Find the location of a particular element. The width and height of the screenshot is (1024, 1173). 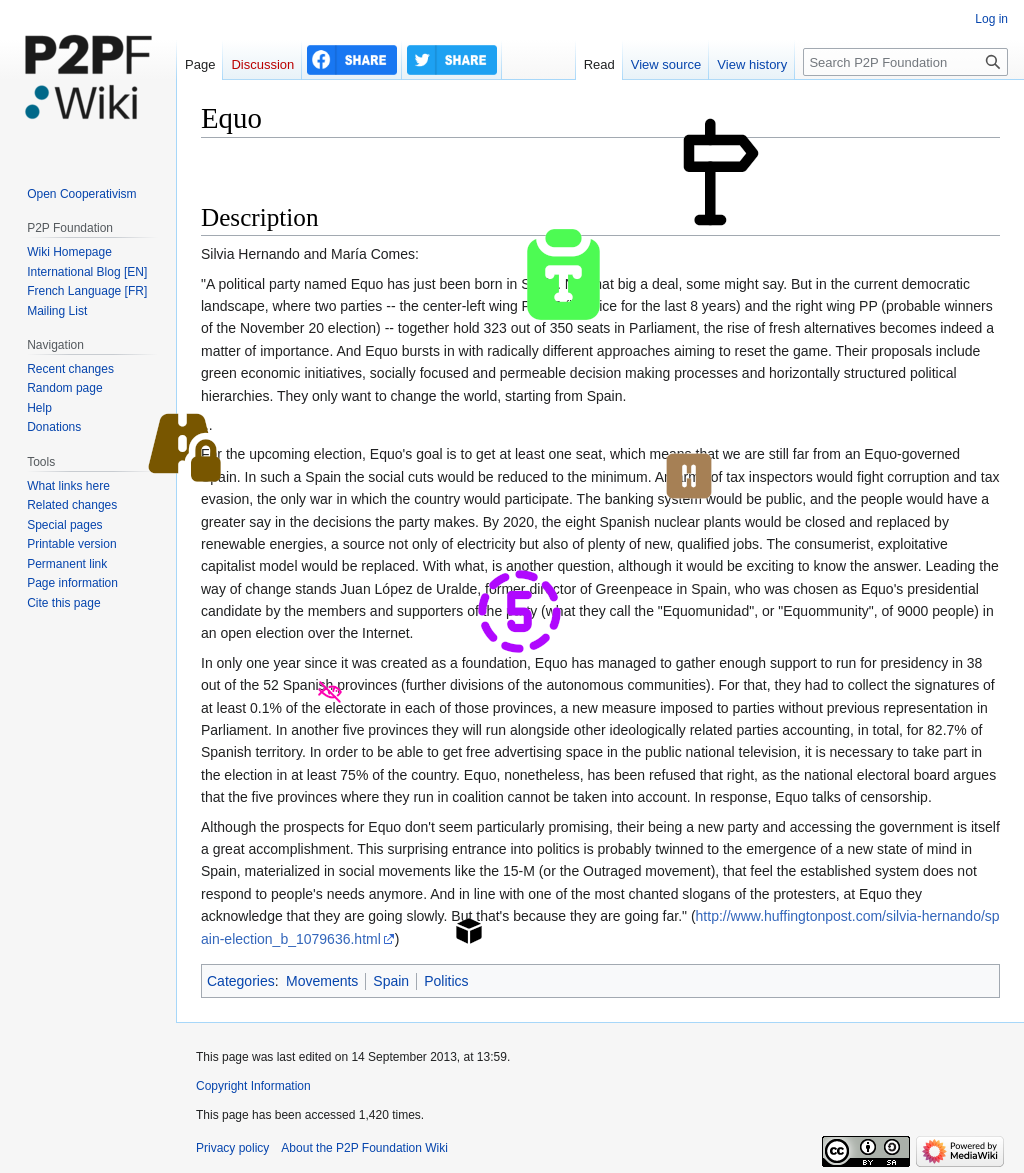

view 3D model or object is located at coordinates (469, 931).